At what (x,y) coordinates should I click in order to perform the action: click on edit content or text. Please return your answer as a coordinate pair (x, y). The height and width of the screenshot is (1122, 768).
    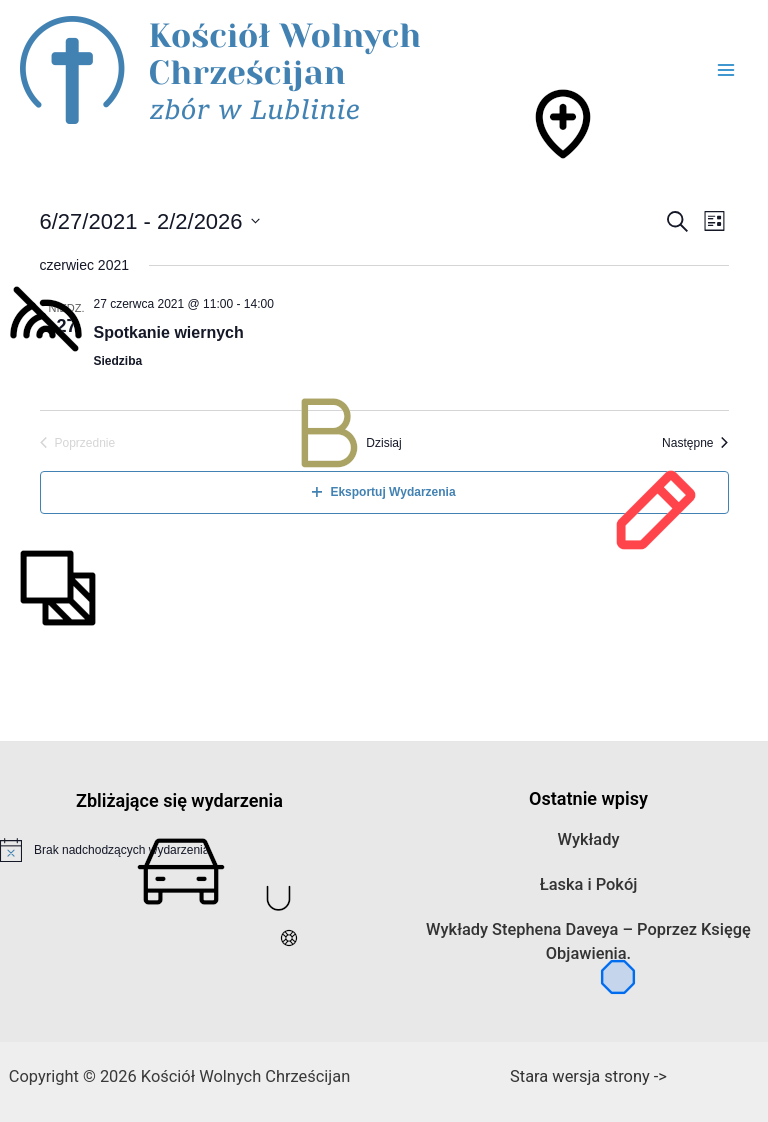
    Looking at the image, I should click on (654, 511).